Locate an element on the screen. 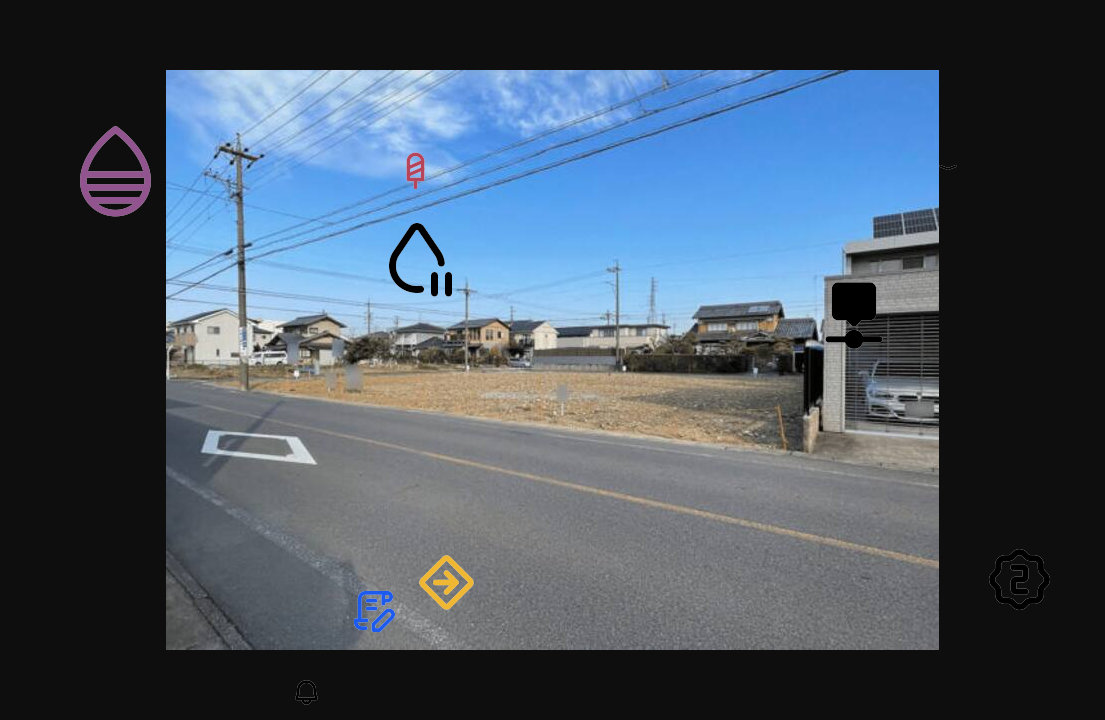 The height and width of the screenshot is (720, 1105). view event details on a timeline is located at coordinates (854, 314).